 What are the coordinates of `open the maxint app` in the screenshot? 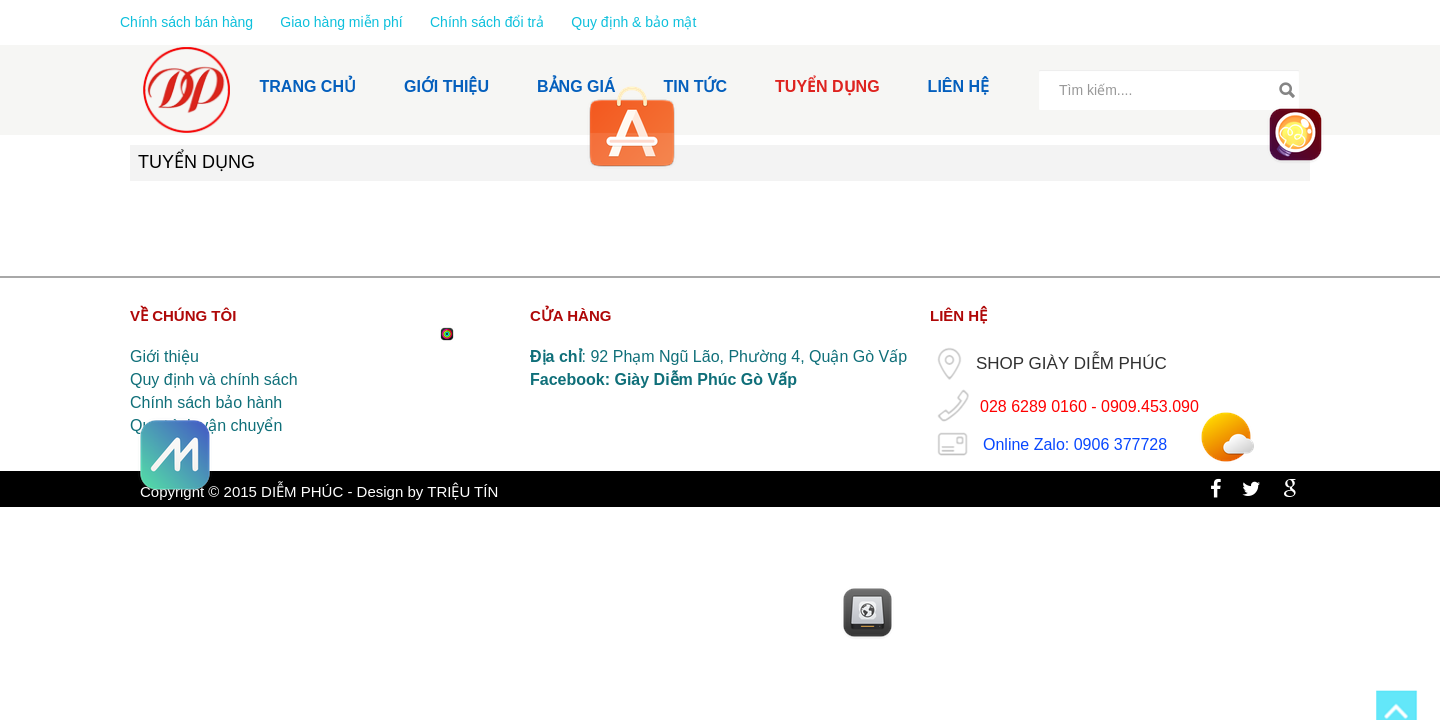 It's located at (174, 454).